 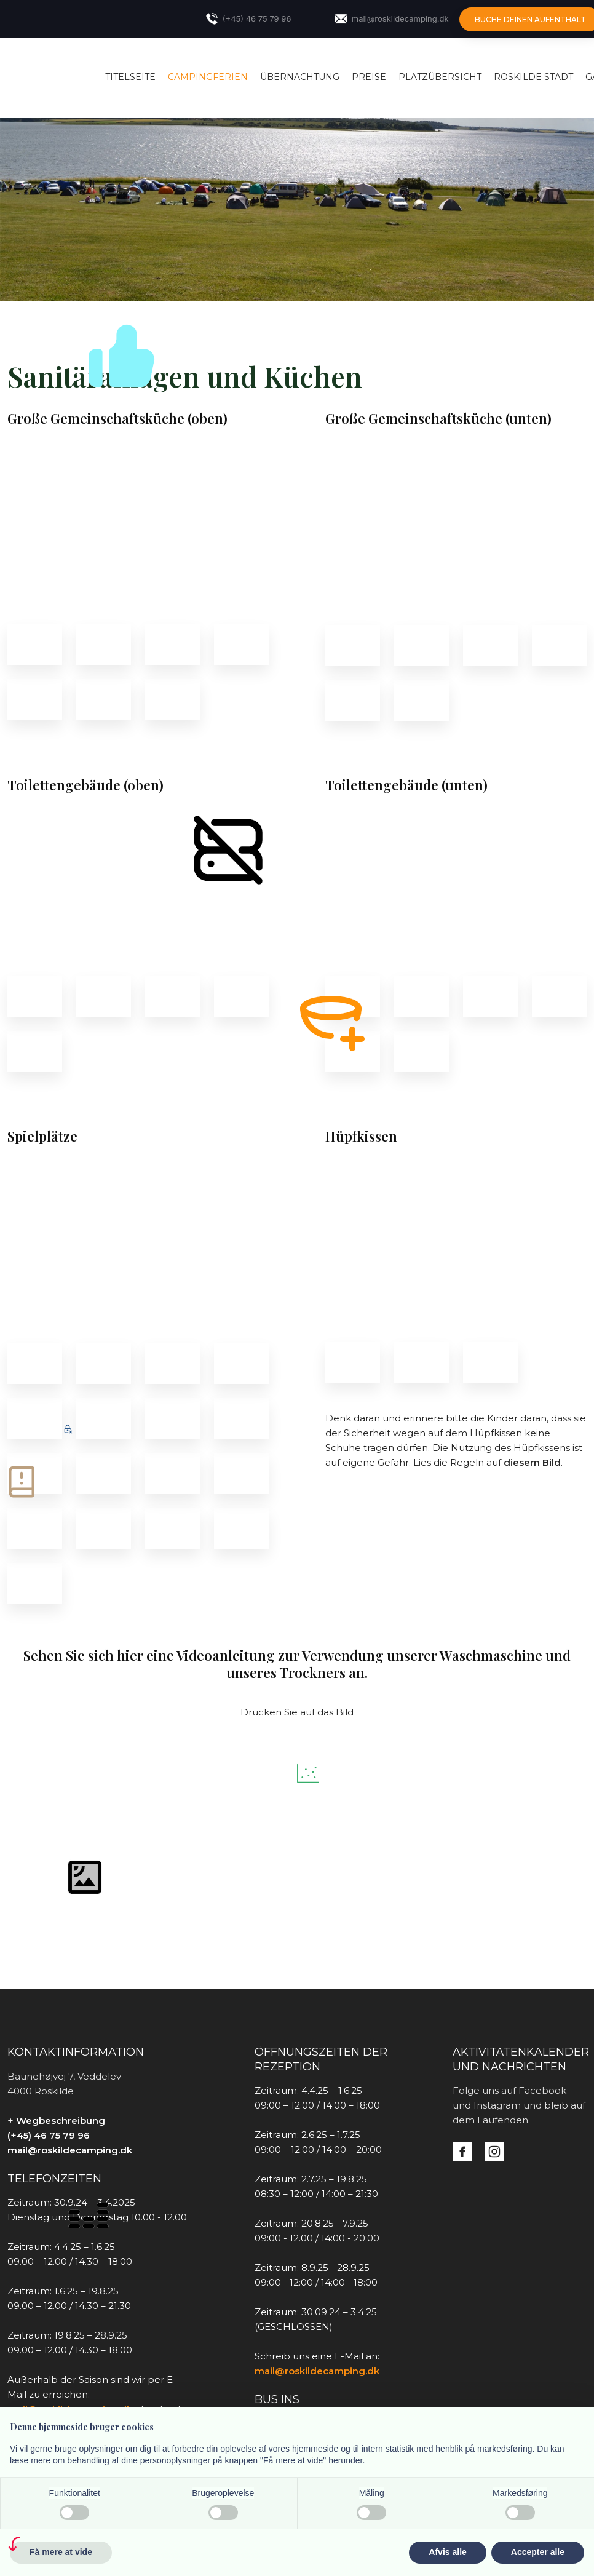 What do you see at coordinates (89, 2216) in the screenshot?
I see `adjust audio equalizer settings` at bounding box center [89, 2216].